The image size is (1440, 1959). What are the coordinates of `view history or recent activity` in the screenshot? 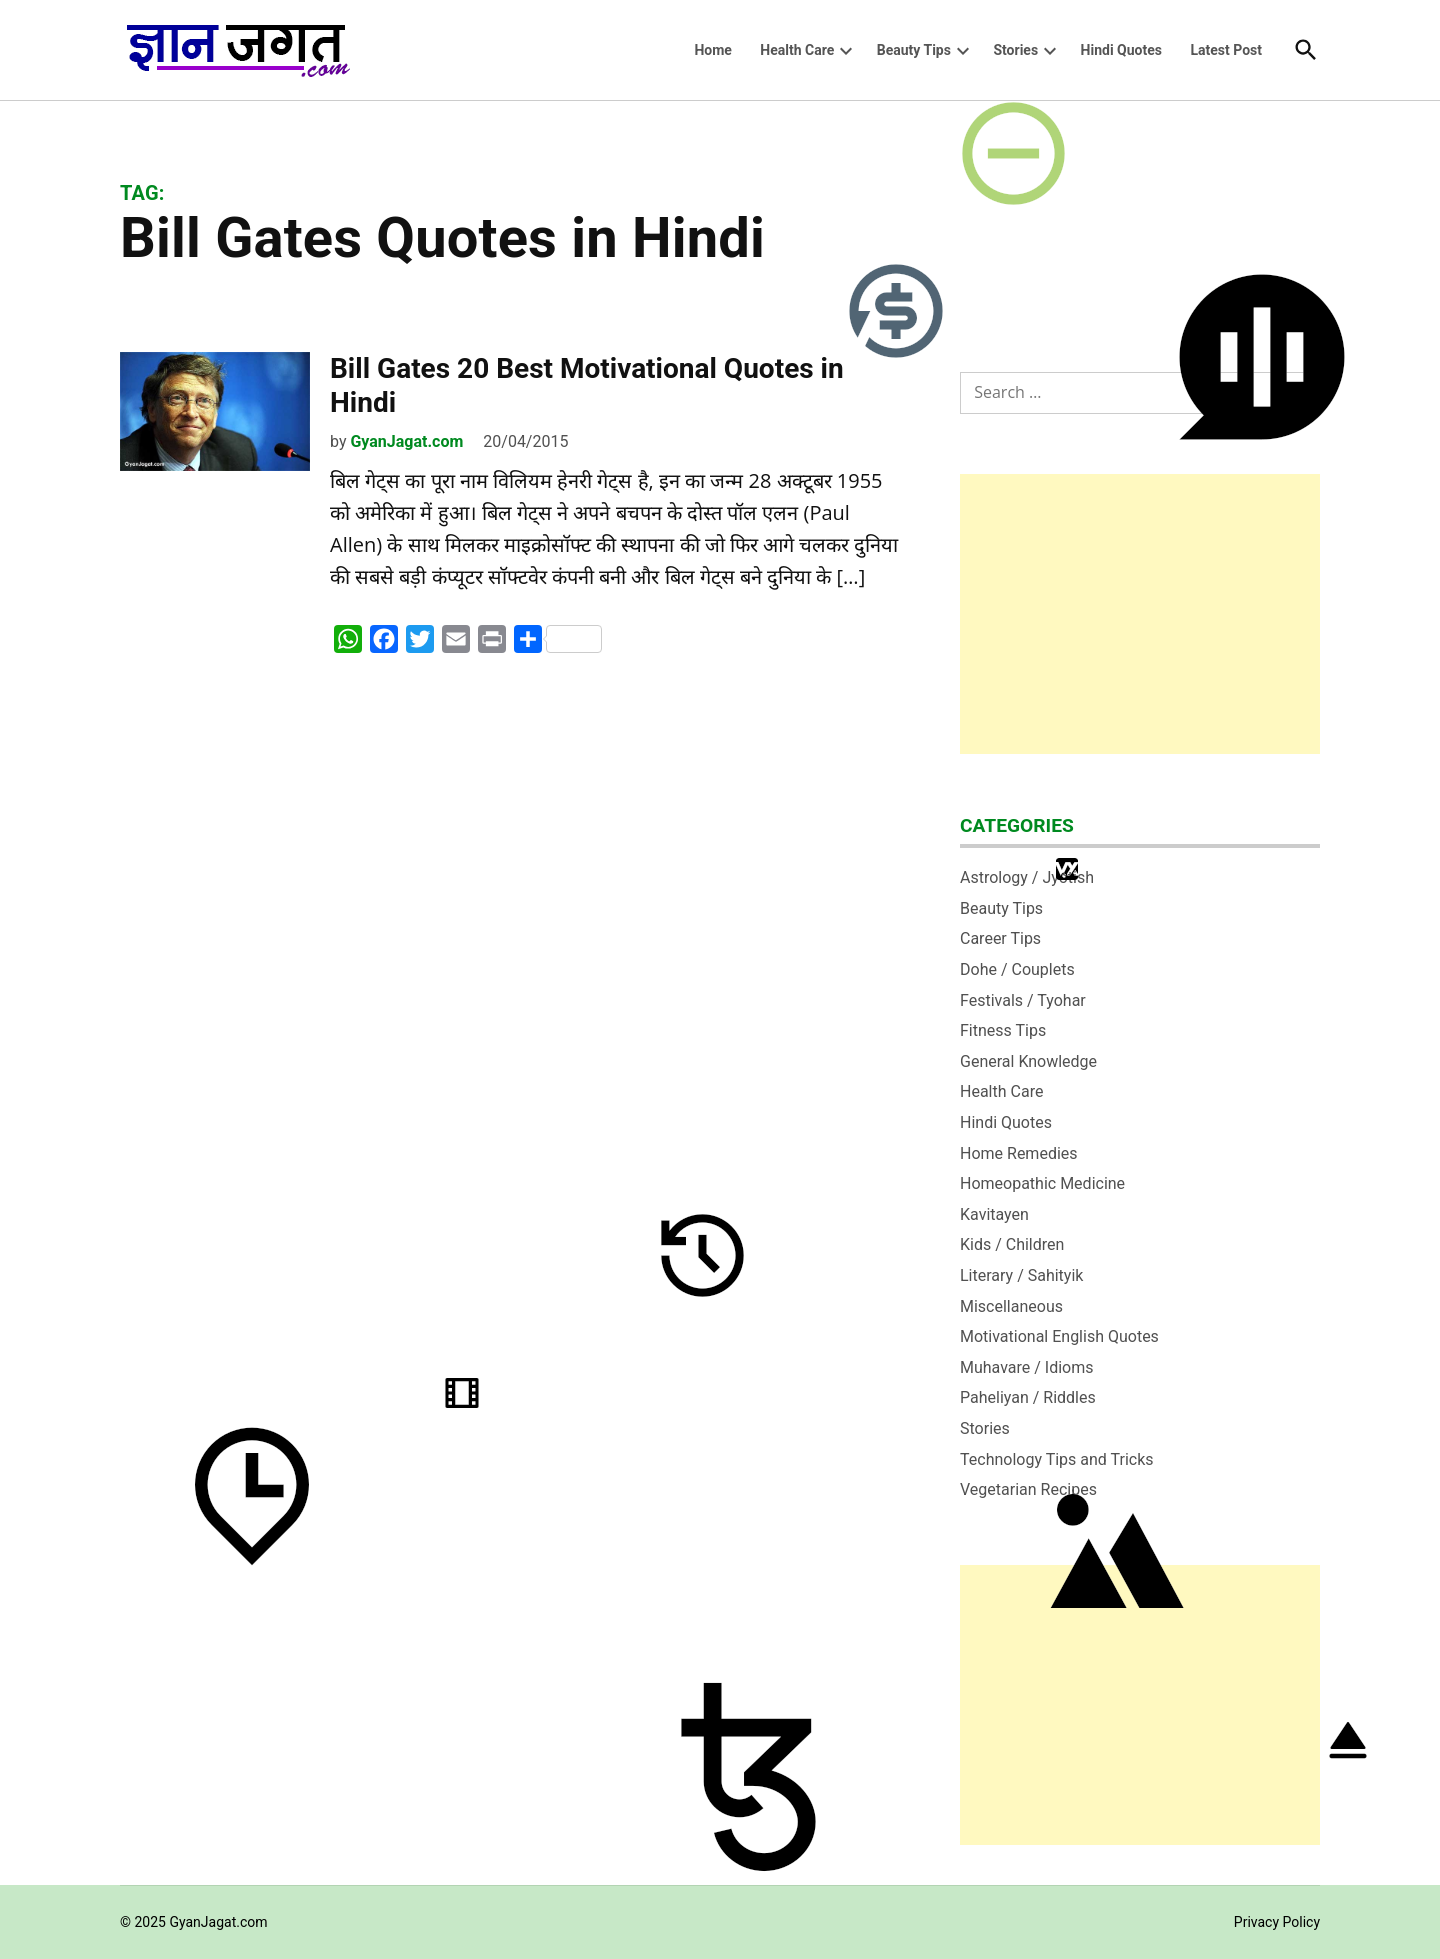 It's located at (702, 1255).